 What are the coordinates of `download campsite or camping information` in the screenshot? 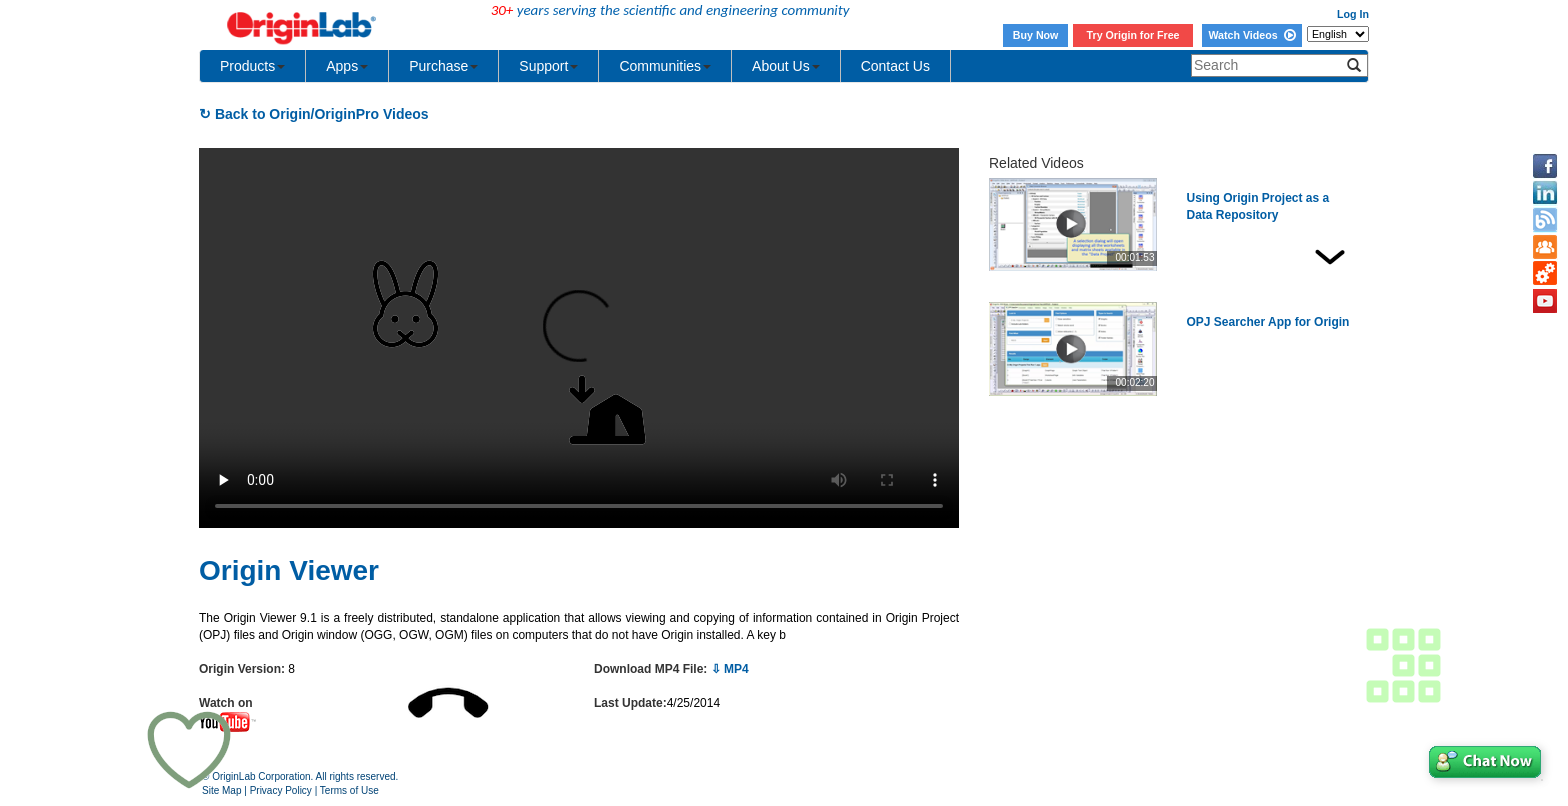 It's located at (607, 410).